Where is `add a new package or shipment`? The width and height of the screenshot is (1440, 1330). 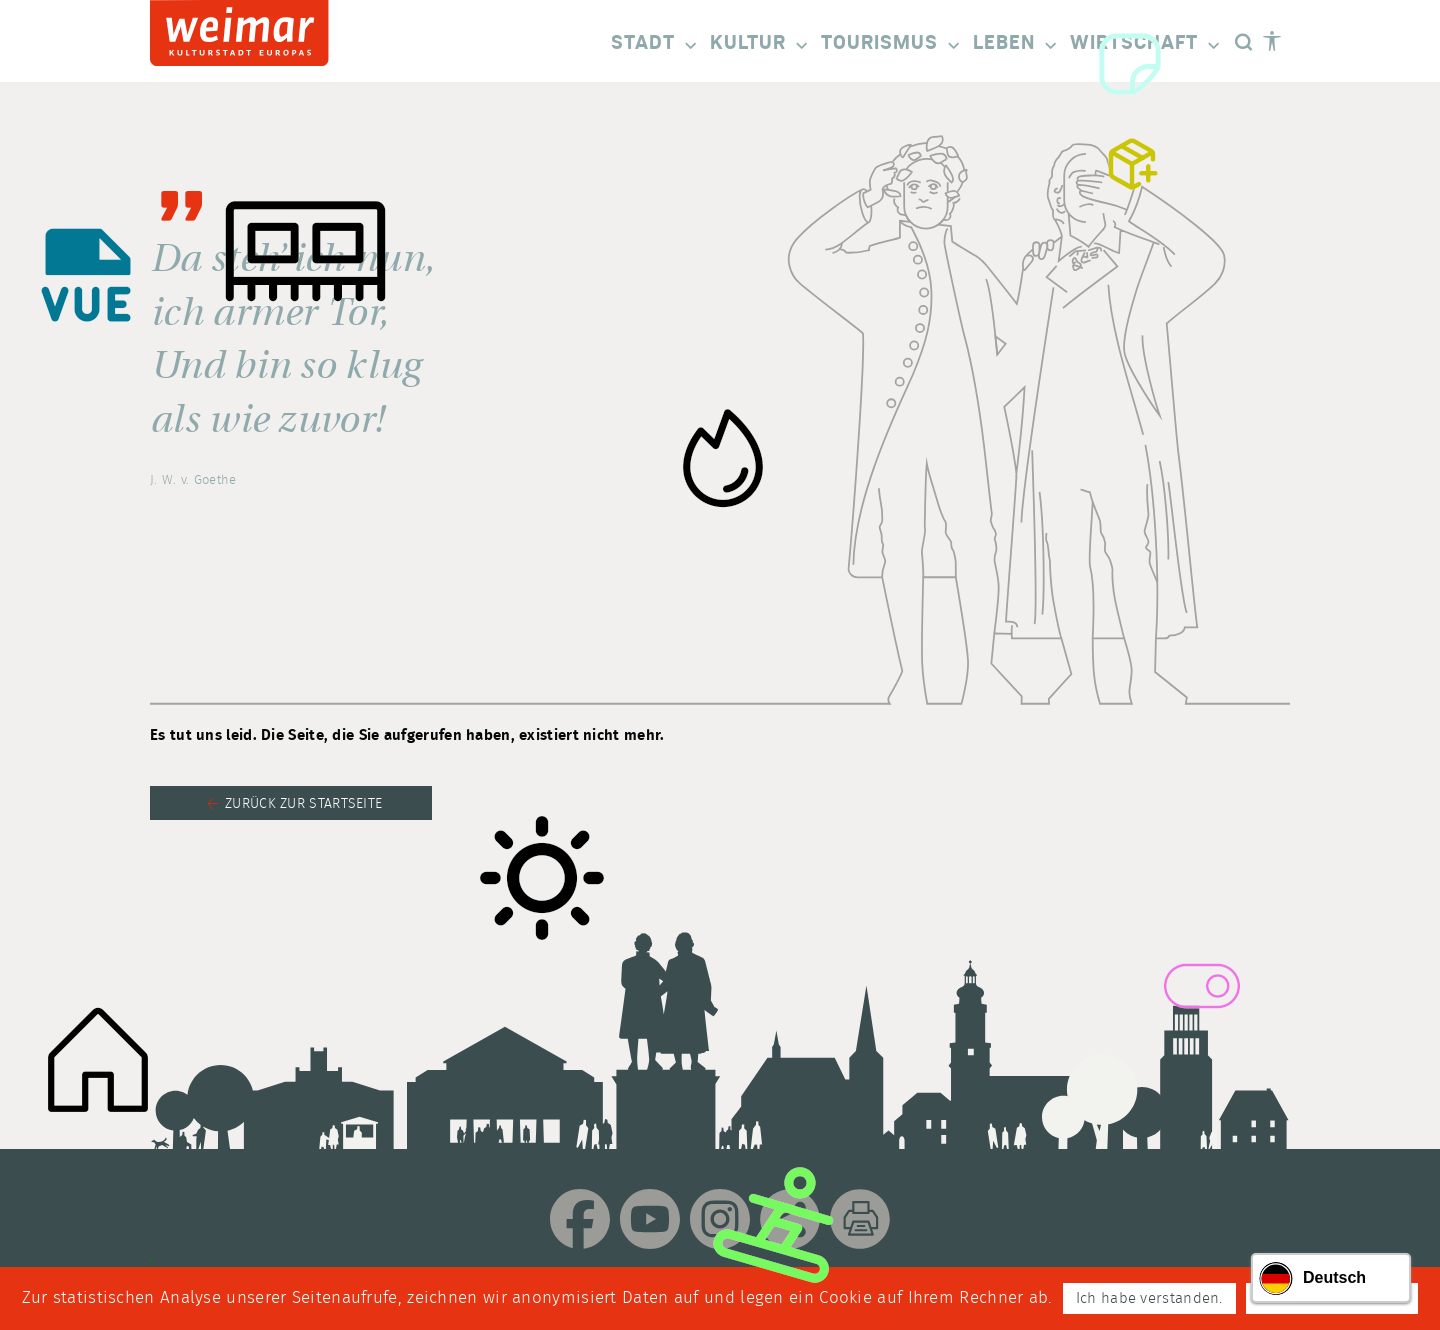 add a new package or shipment is located at coordinates (1132, 164).